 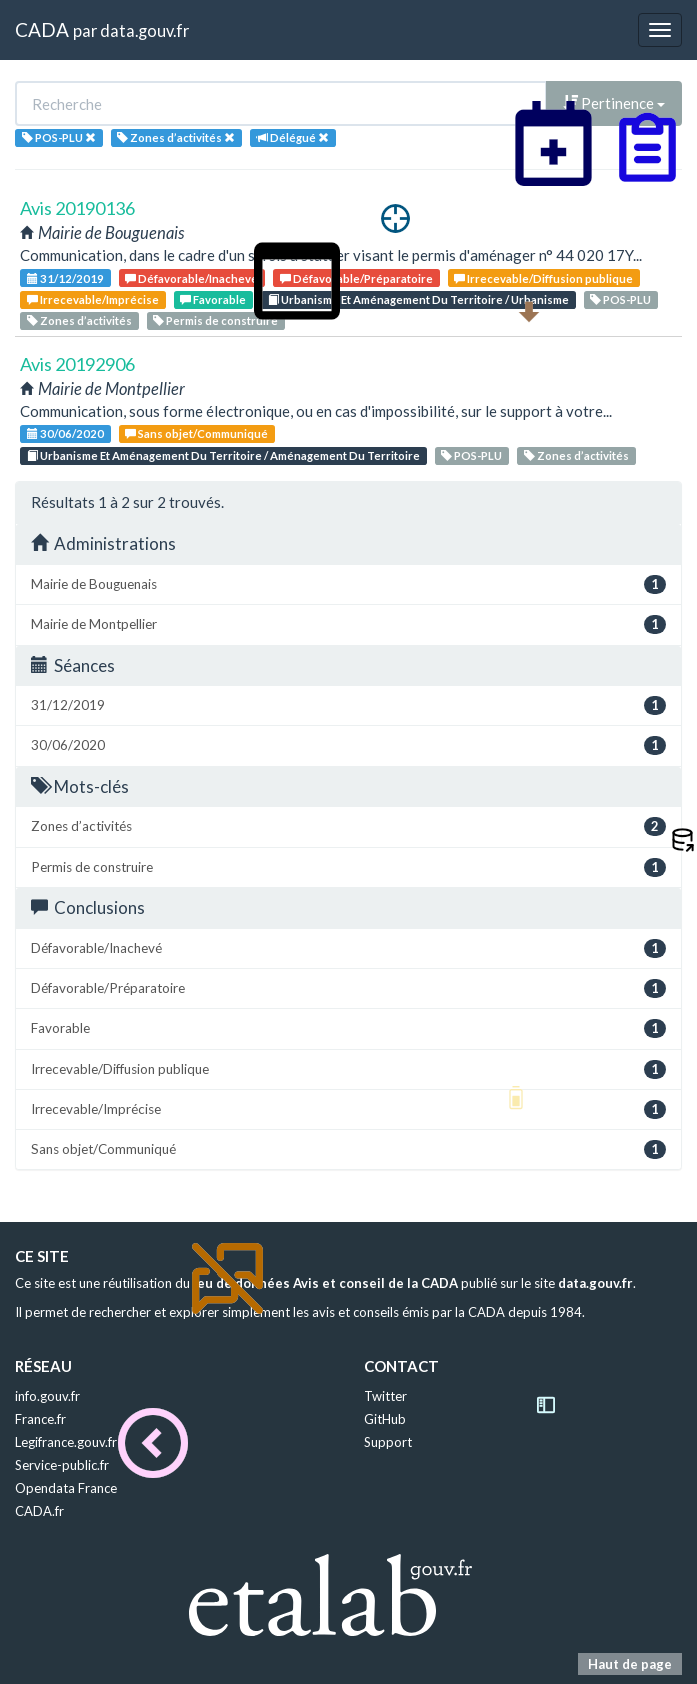 I want to click on download a file or content, so click(x=529, y=312).